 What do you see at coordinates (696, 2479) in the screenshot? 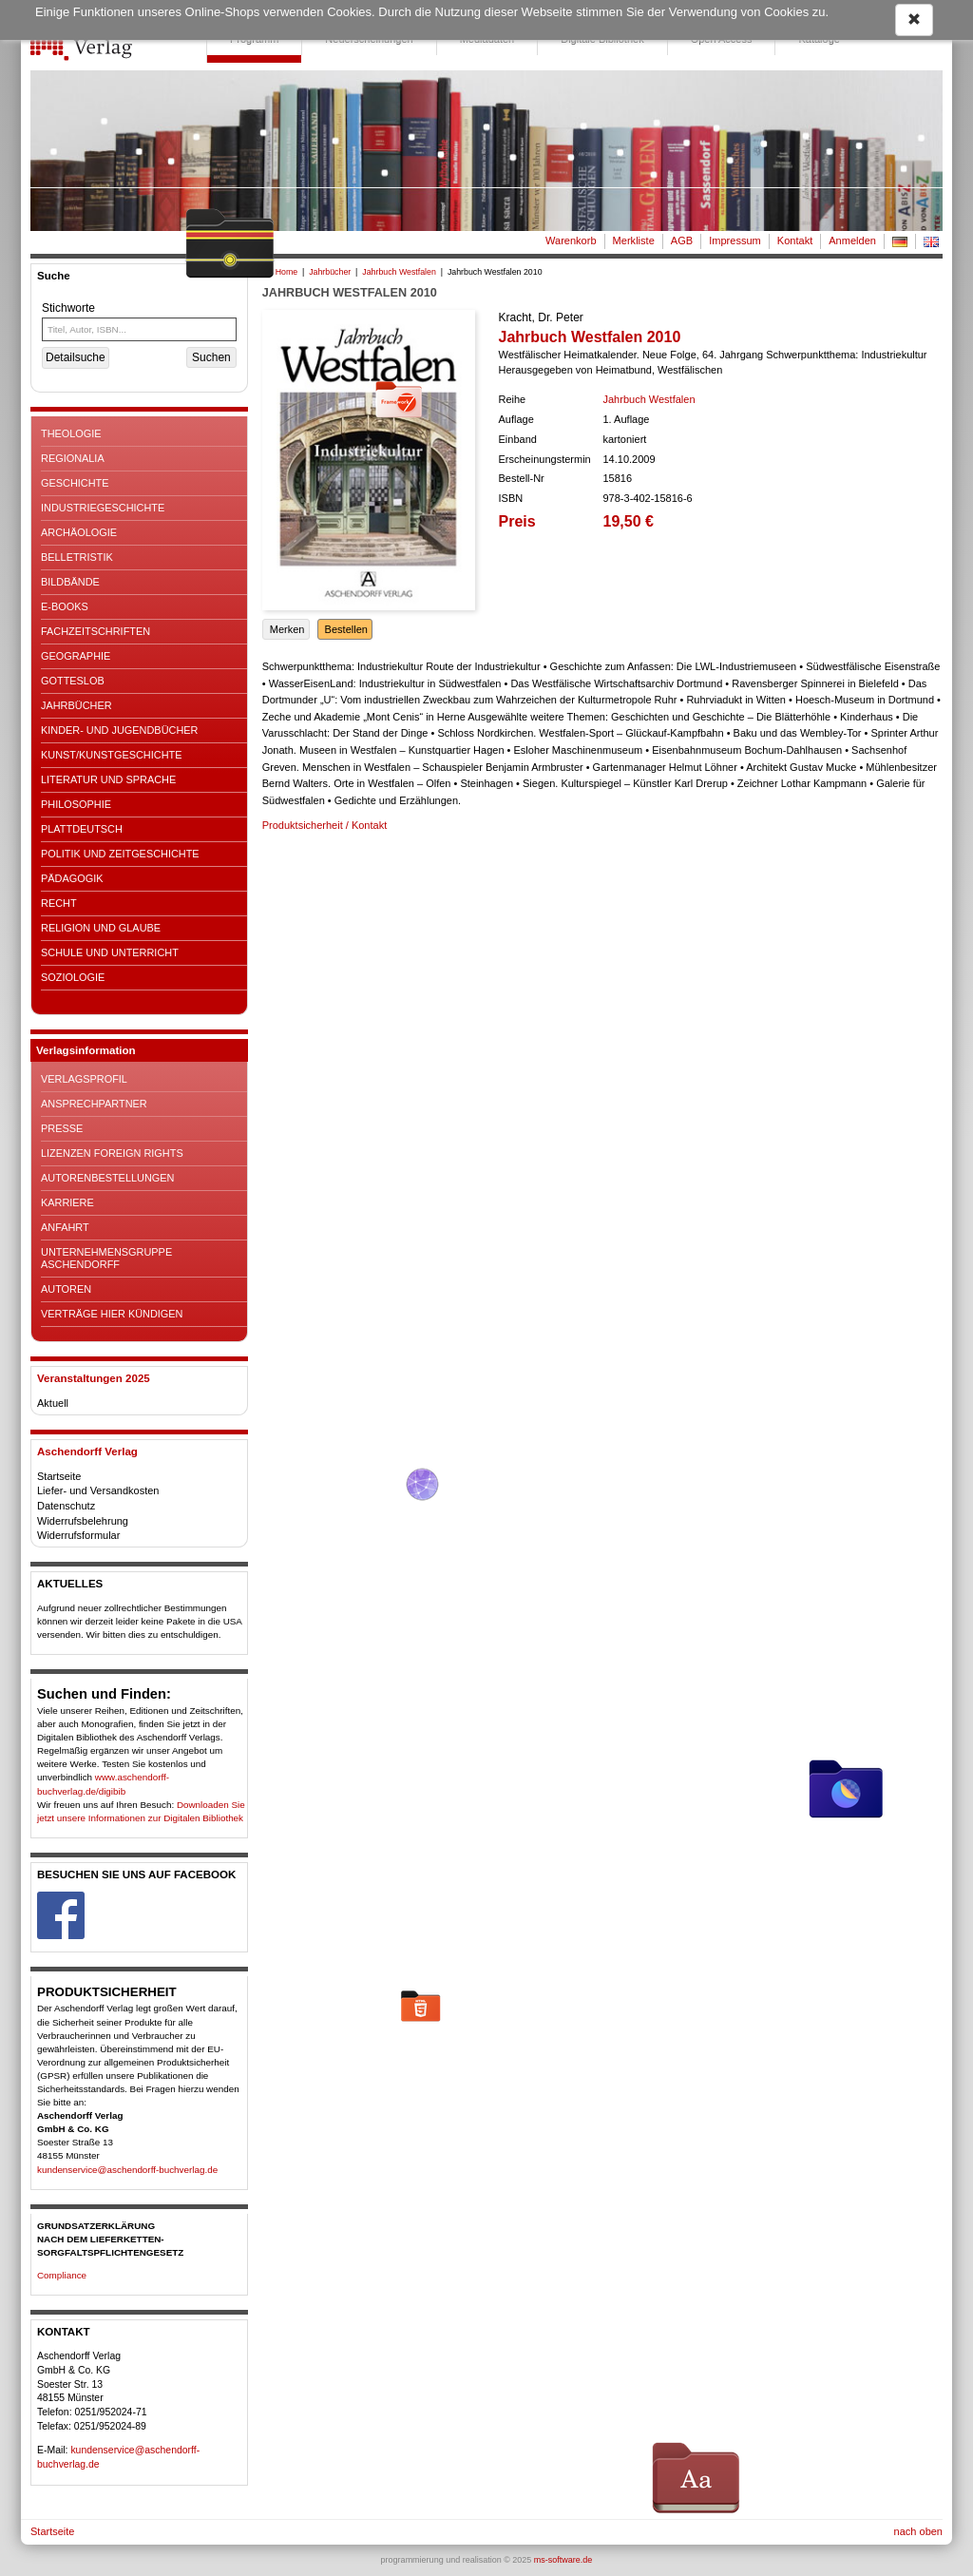
I see `open dictionary or reference folder` at bounding box center [696, 2479].